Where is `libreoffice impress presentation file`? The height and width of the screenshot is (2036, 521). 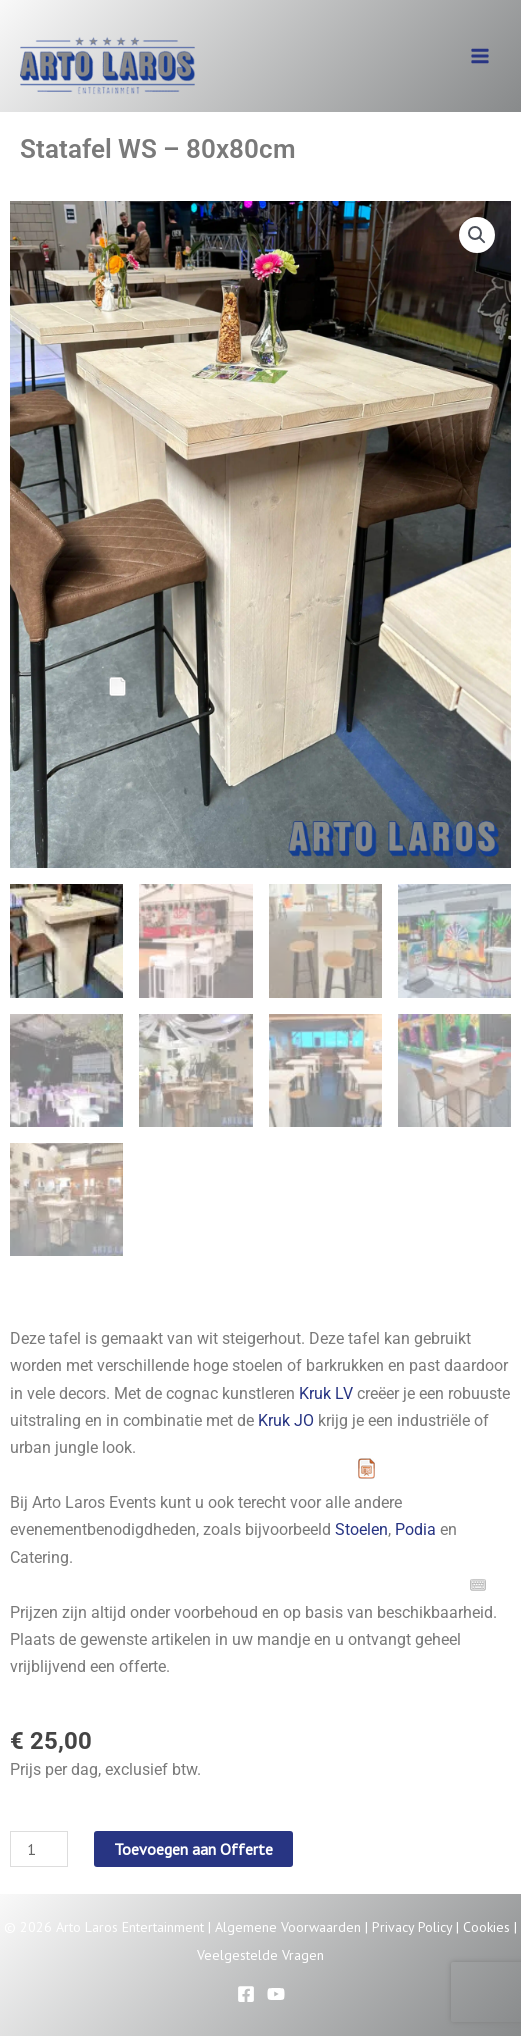
libreoffice impress presentation file is located at coordinates (366, 1468).